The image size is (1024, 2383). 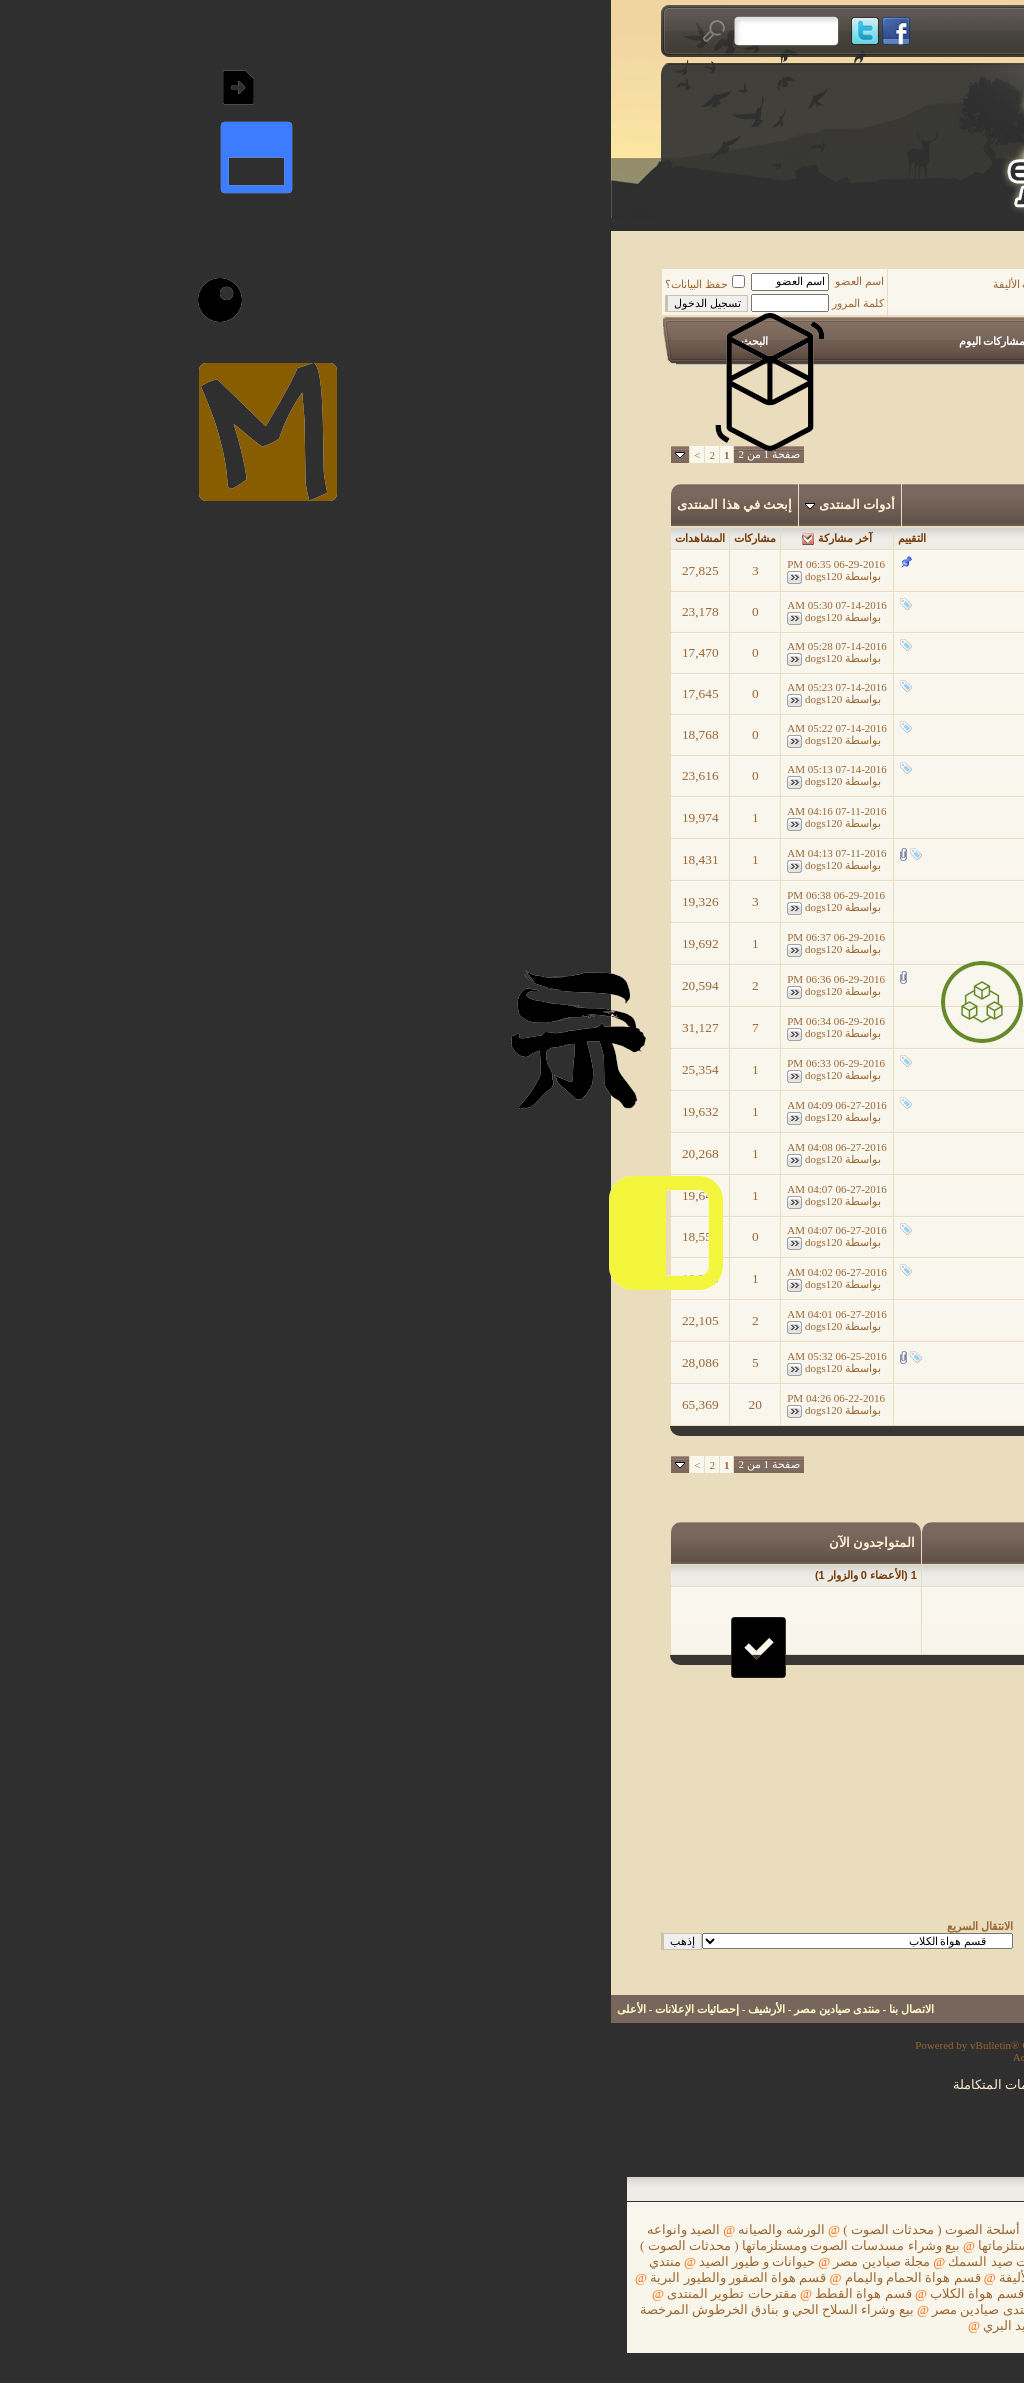 I want to click on tRPC framework logo, so click(x=982, y=1002).